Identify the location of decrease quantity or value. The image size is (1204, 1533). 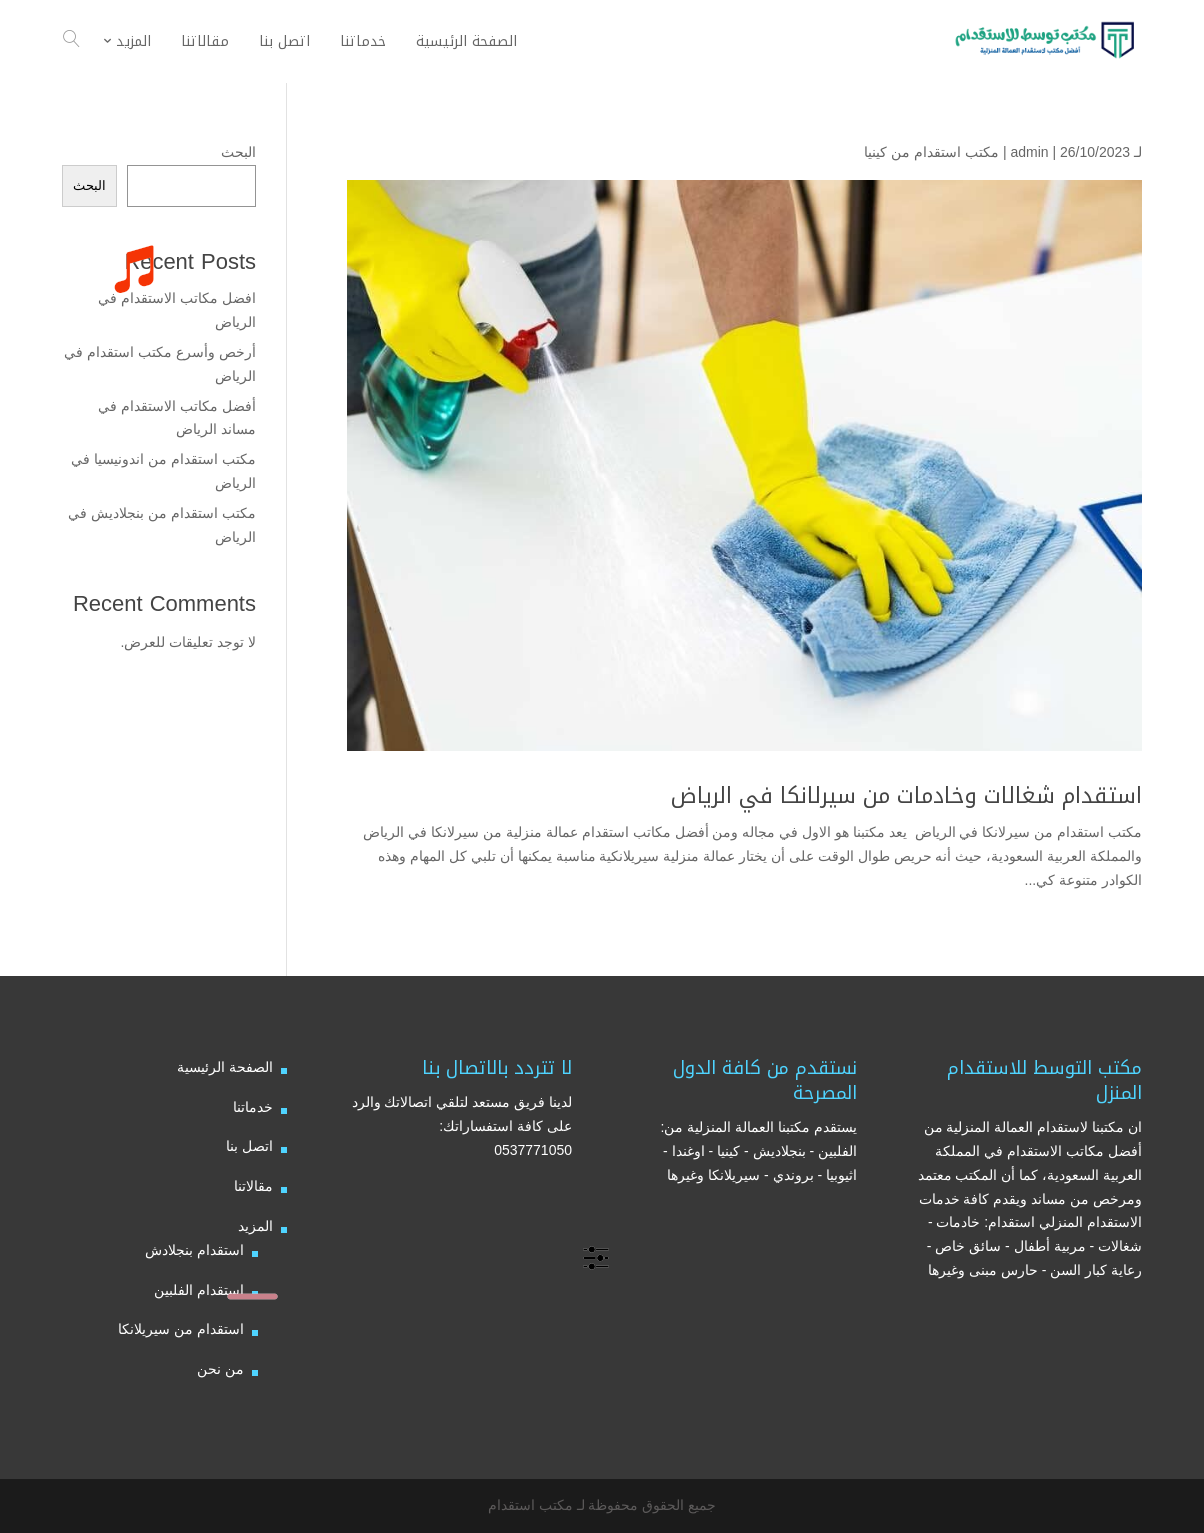
(252, 1296).